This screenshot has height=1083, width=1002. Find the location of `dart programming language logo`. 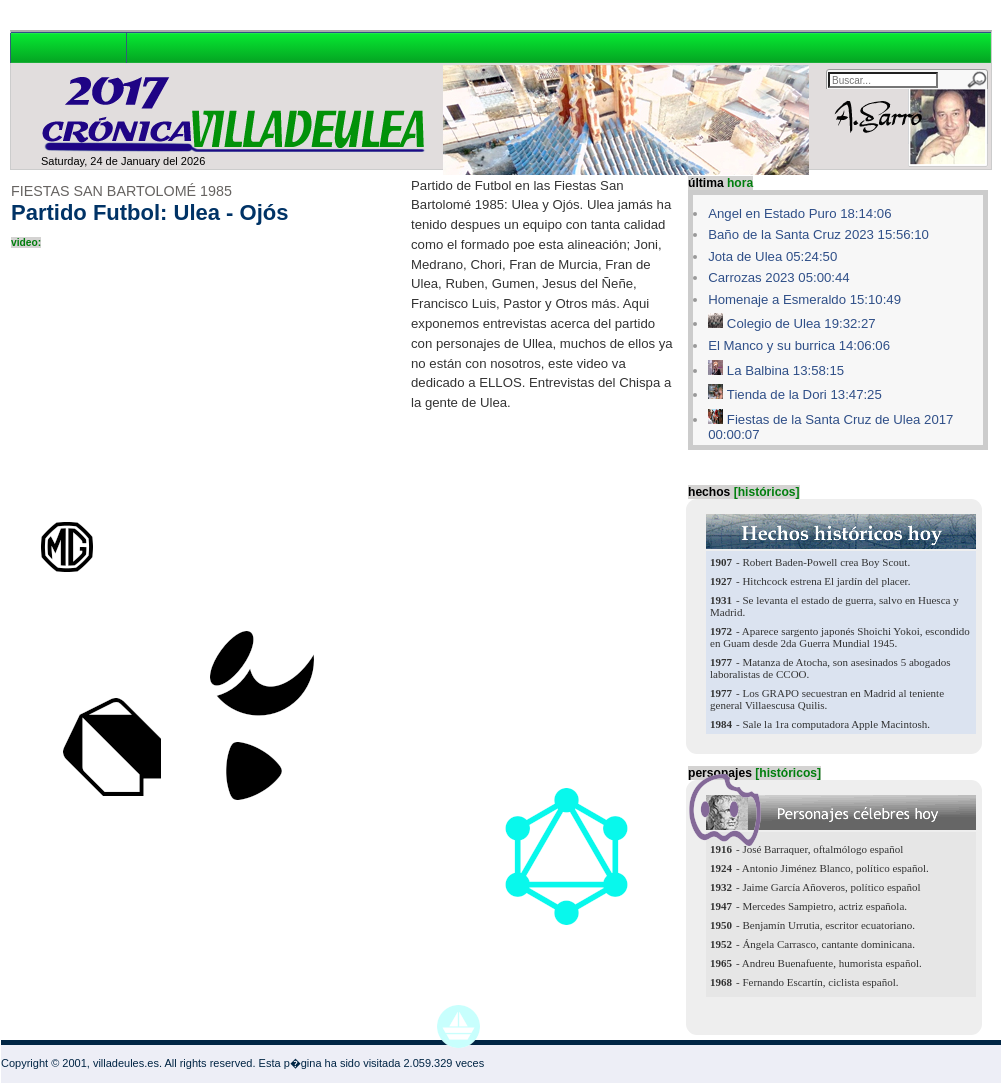

dart programming language logo is located at coordinates (112, 747).